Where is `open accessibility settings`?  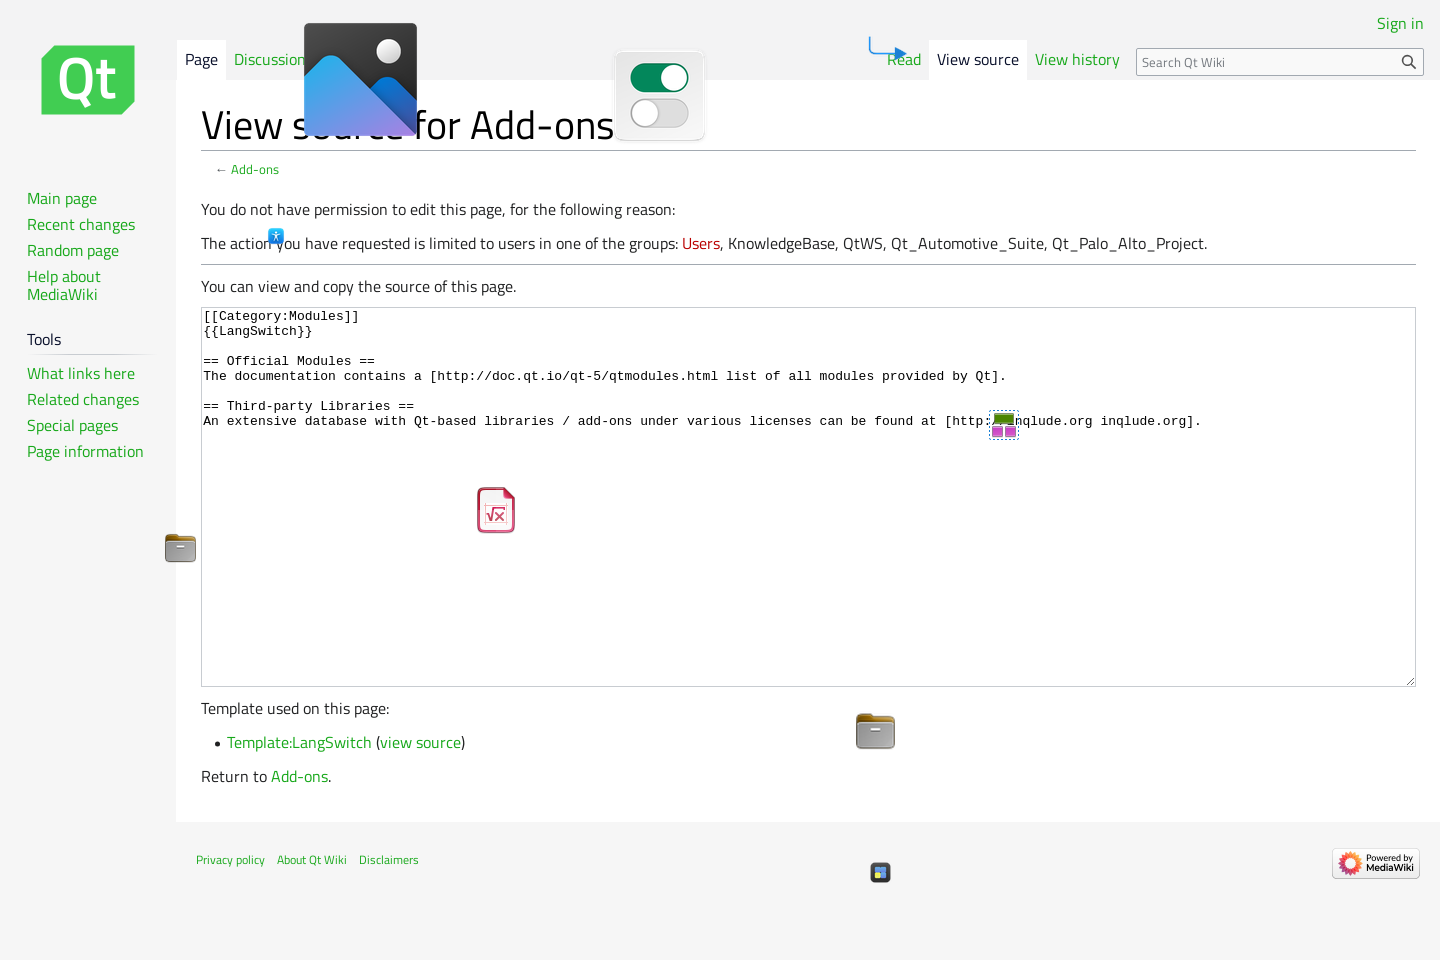 open accessibility settings is located at coordinates (276, 236).